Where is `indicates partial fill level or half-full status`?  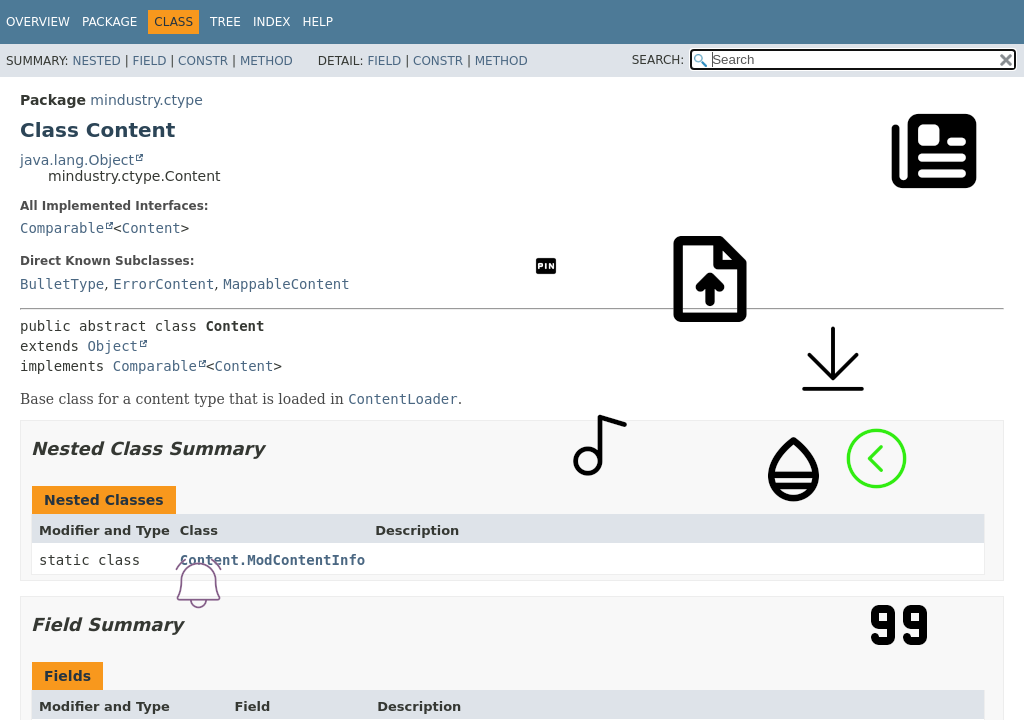 indicates partial fill level or half-full status is located at coordinates (793, 471).